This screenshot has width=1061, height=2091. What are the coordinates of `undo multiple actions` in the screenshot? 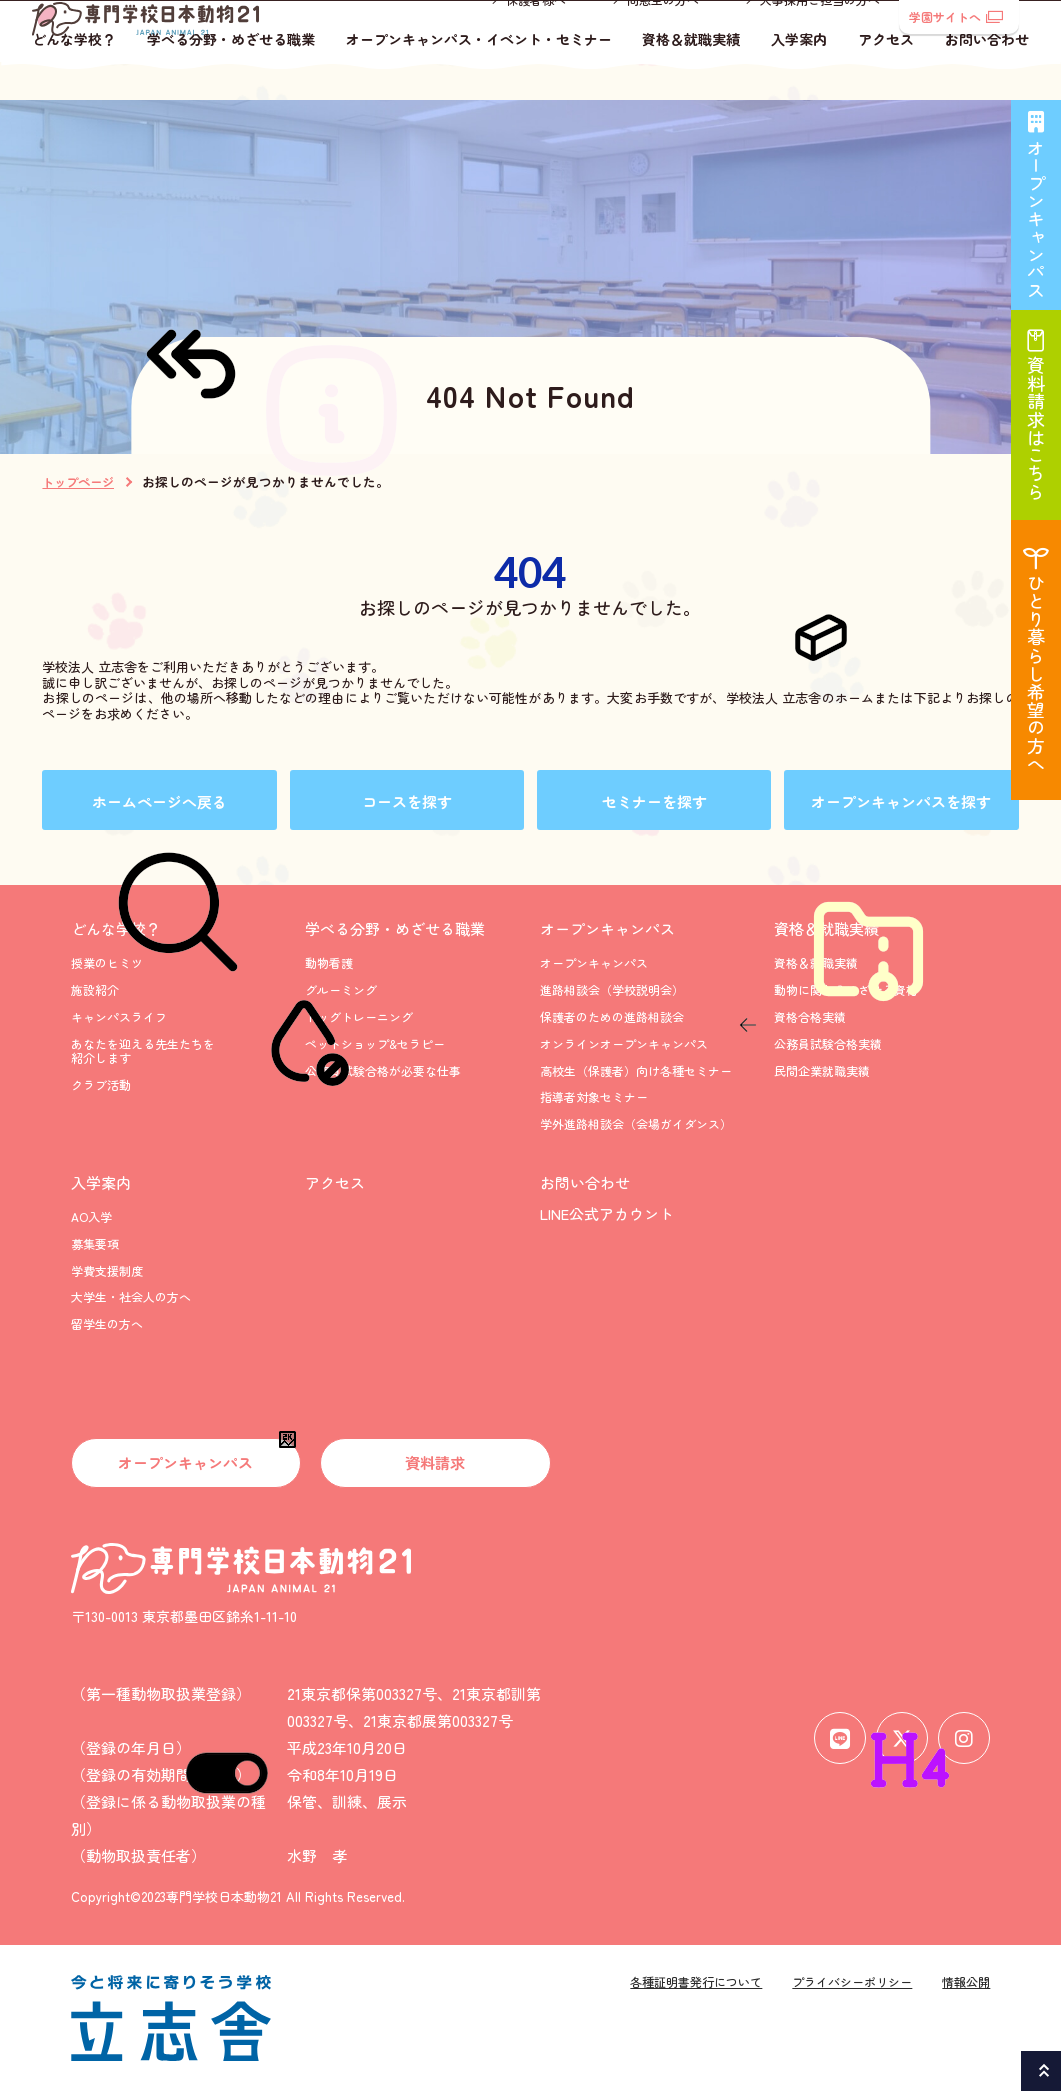 It's located at (191, 364).